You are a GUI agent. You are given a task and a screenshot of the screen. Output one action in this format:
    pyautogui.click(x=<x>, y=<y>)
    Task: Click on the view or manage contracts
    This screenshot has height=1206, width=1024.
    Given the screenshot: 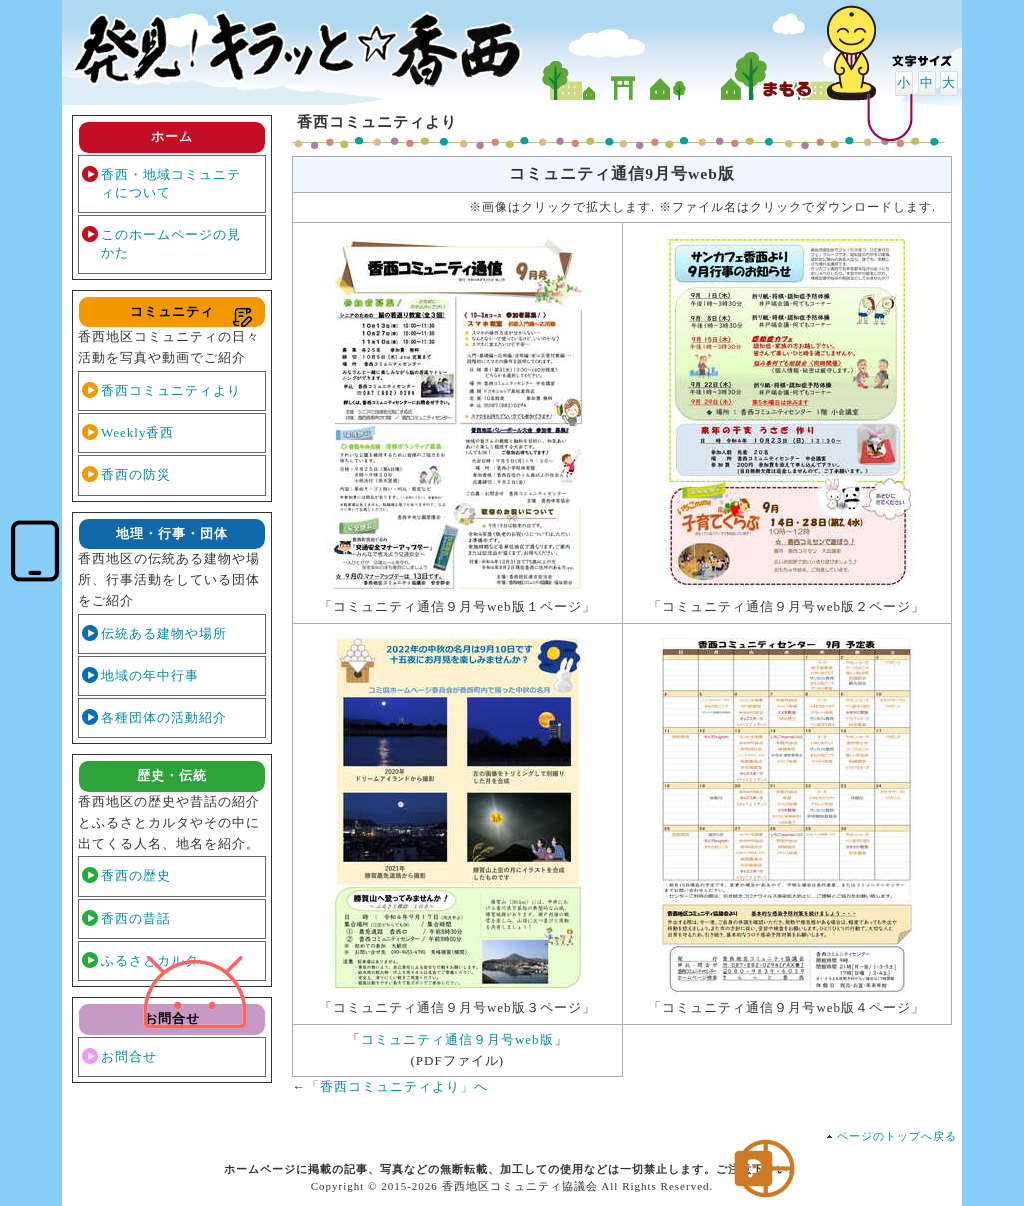 What is the action you would take?
    pyautogui.click(x=242, y=317)
    